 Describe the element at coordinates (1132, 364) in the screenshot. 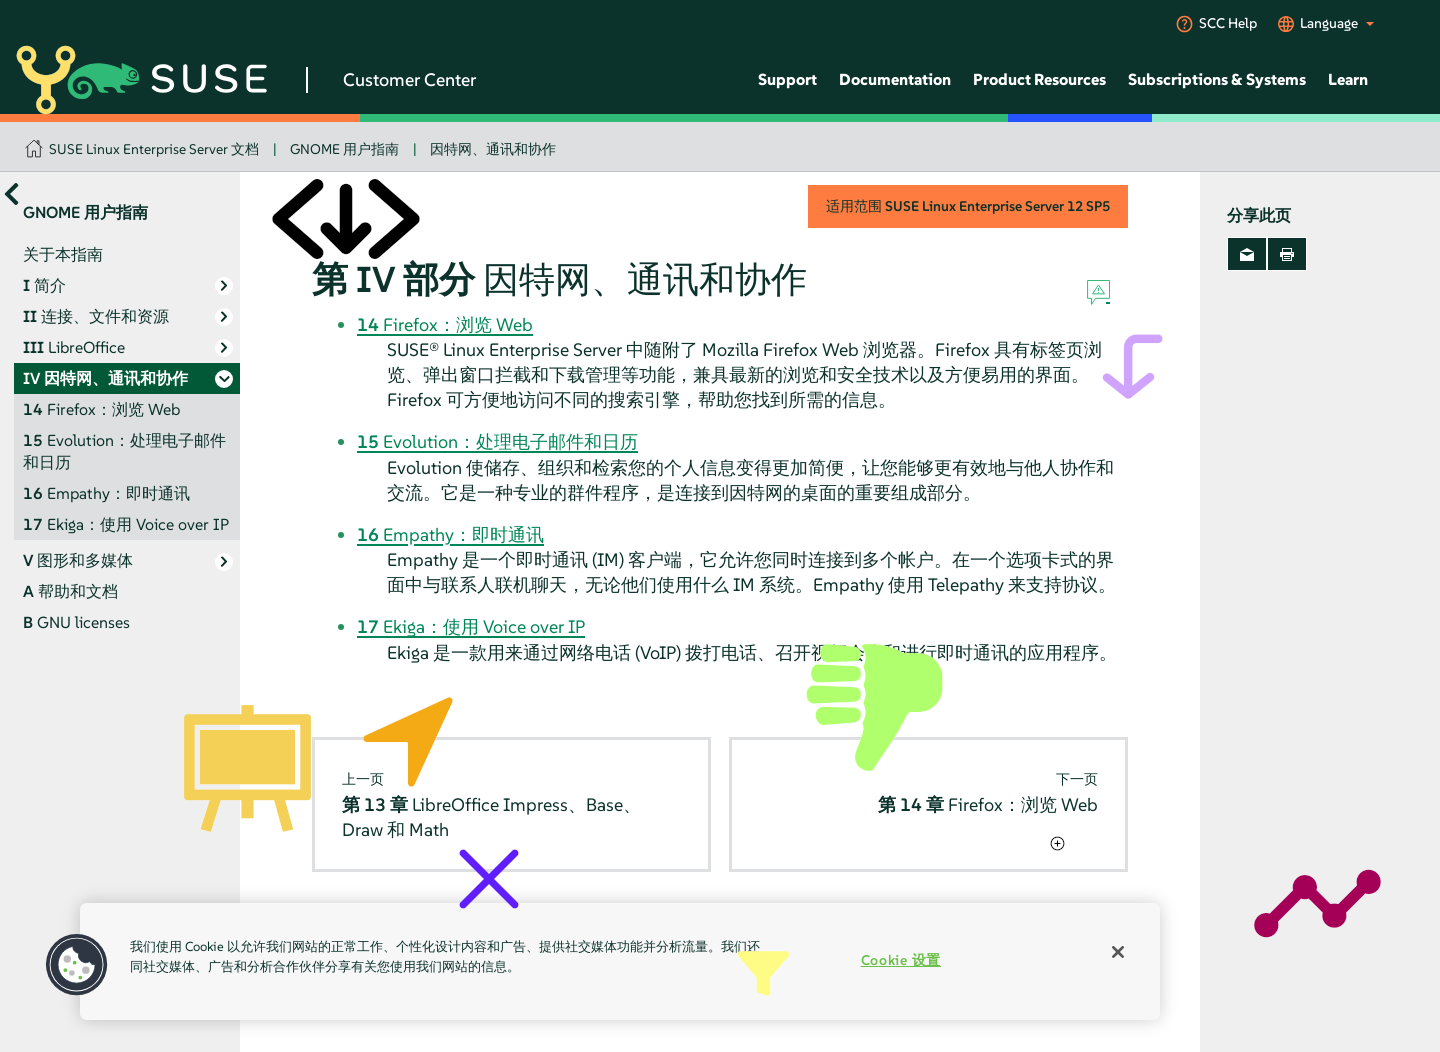

I see `go back and down in navigation` at that location.